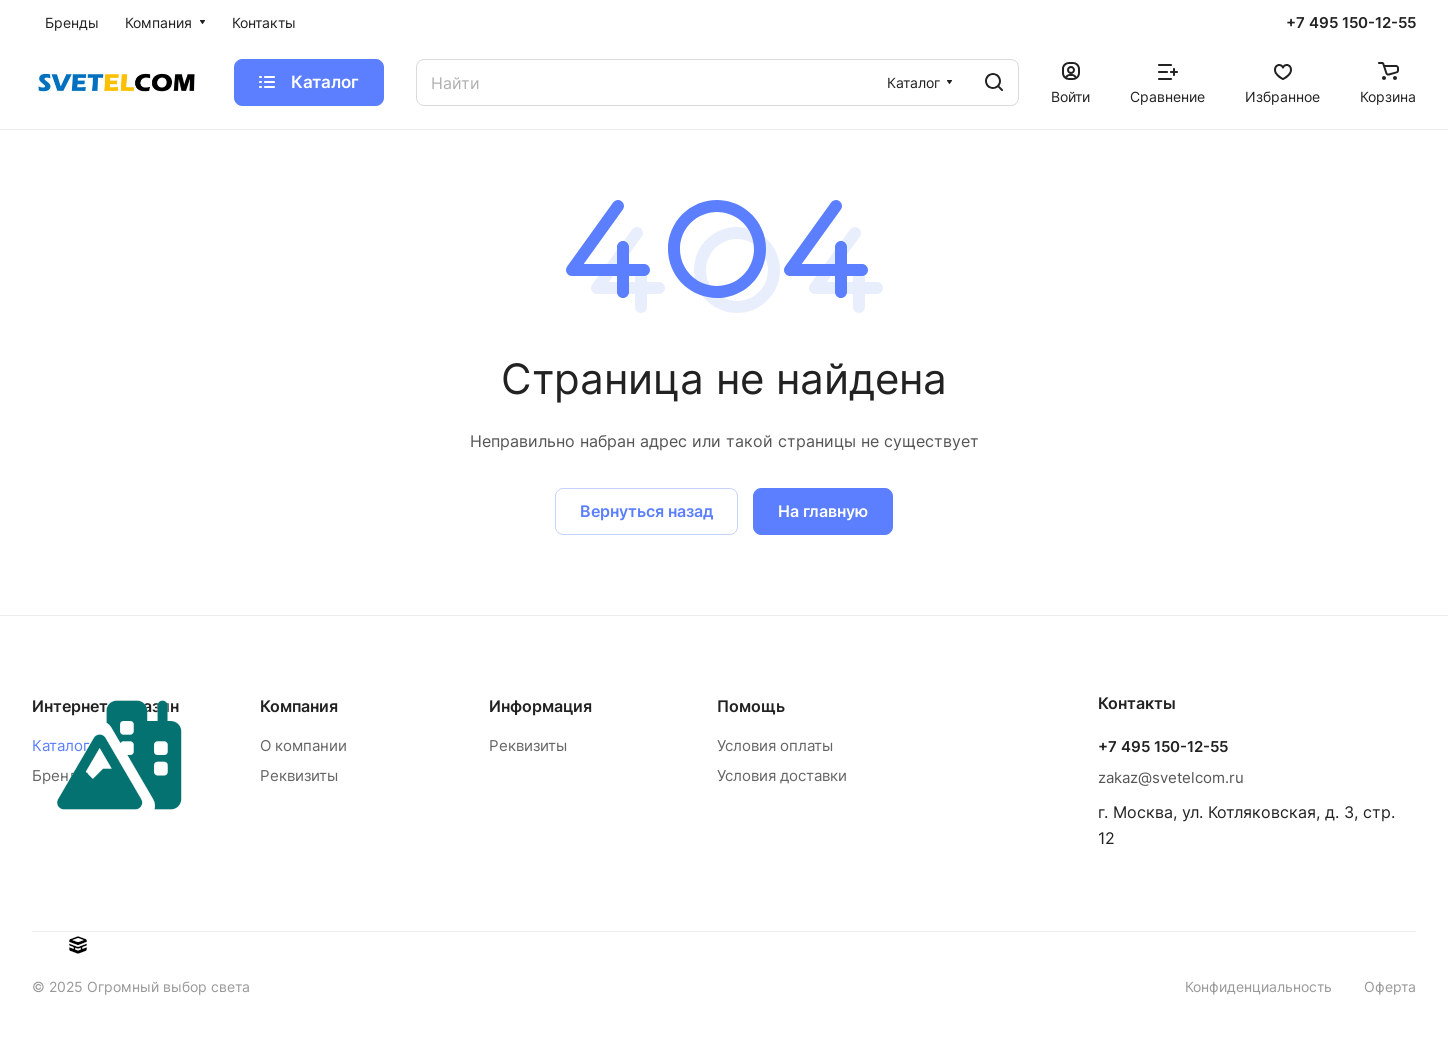 The width and height of the screenshot is (1448, 1041). I want to click on explore outdoor and urban destinations, so click(120, 755).